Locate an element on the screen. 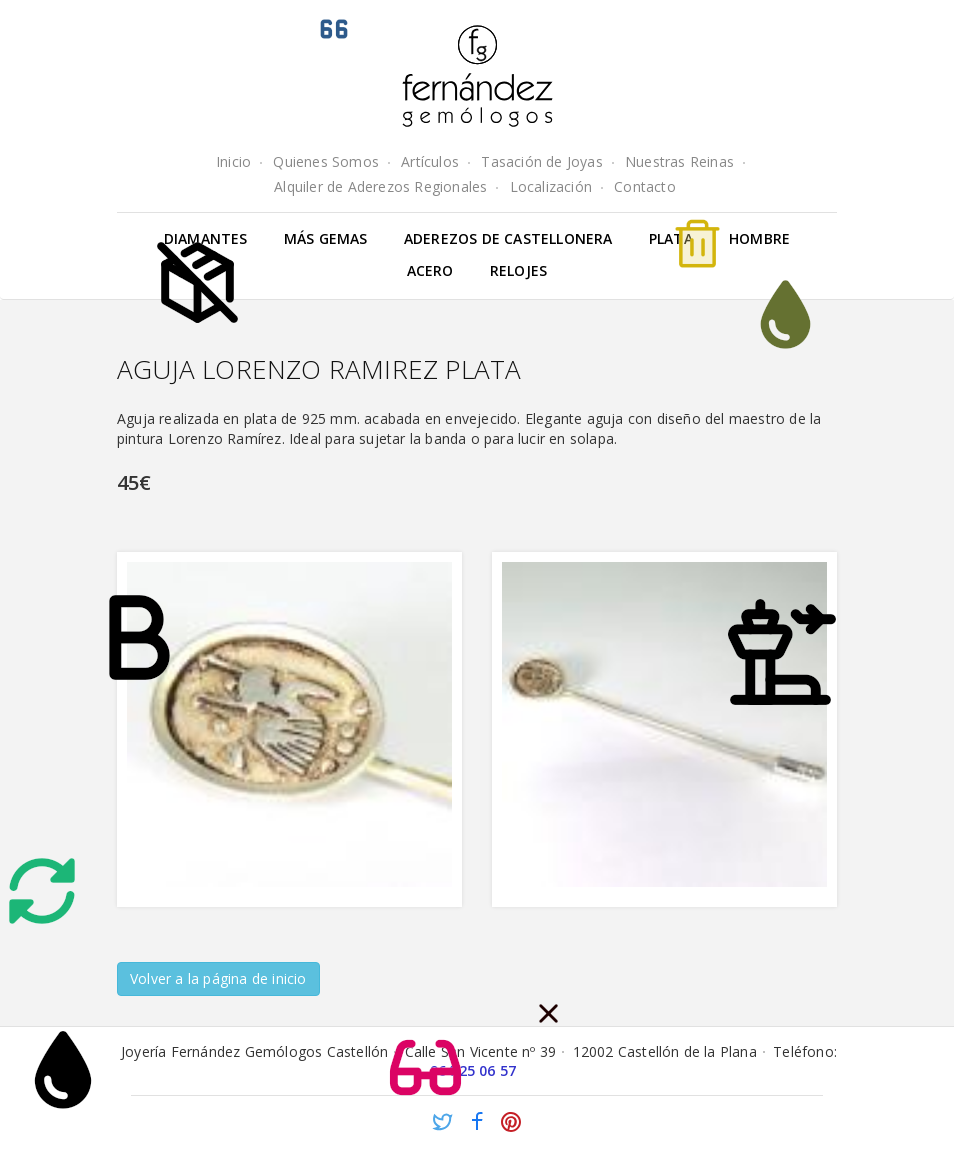  sync or refresh content is located at coordinates (42, 891).